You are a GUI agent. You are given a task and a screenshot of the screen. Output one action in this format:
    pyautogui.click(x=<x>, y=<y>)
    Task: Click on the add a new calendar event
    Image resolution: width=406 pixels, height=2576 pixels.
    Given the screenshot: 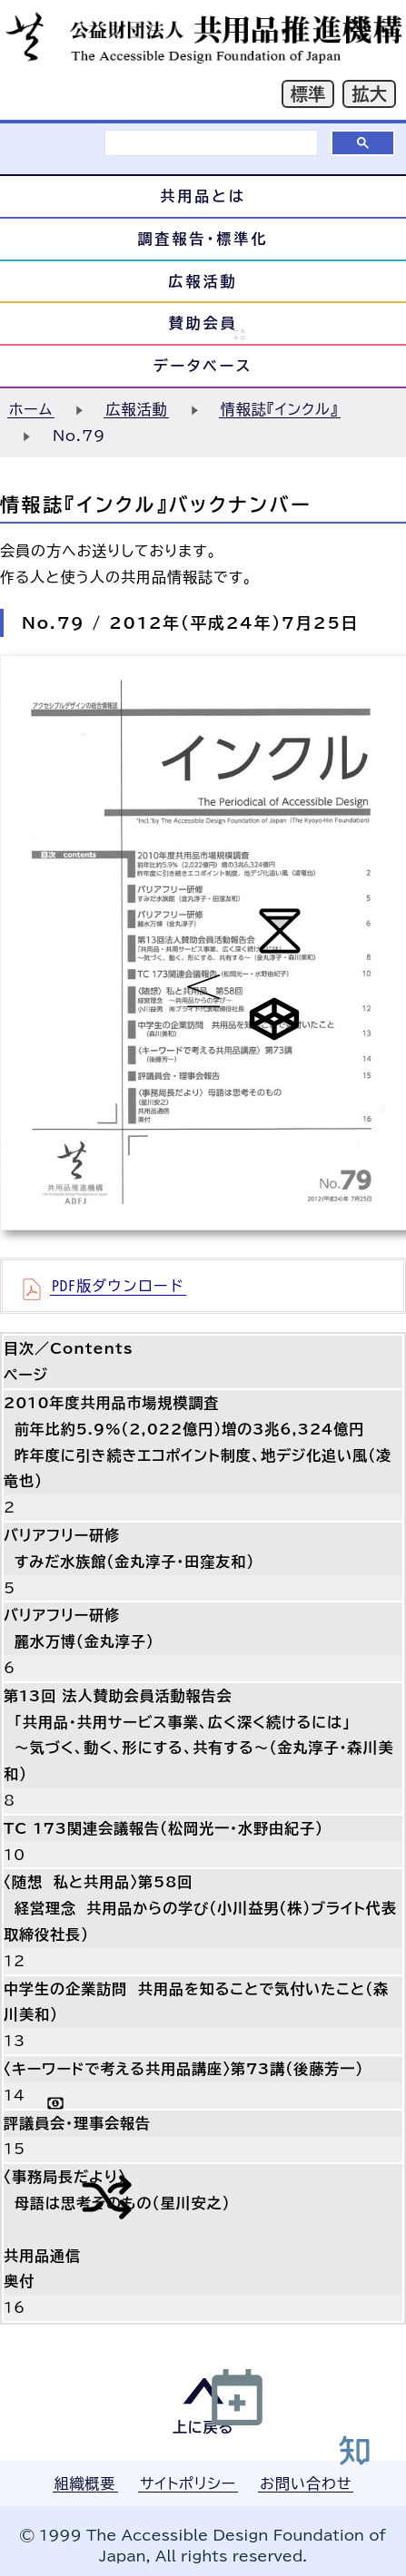 What is the action you would take?
    pyautogui.click(x=237, y=2397)
    